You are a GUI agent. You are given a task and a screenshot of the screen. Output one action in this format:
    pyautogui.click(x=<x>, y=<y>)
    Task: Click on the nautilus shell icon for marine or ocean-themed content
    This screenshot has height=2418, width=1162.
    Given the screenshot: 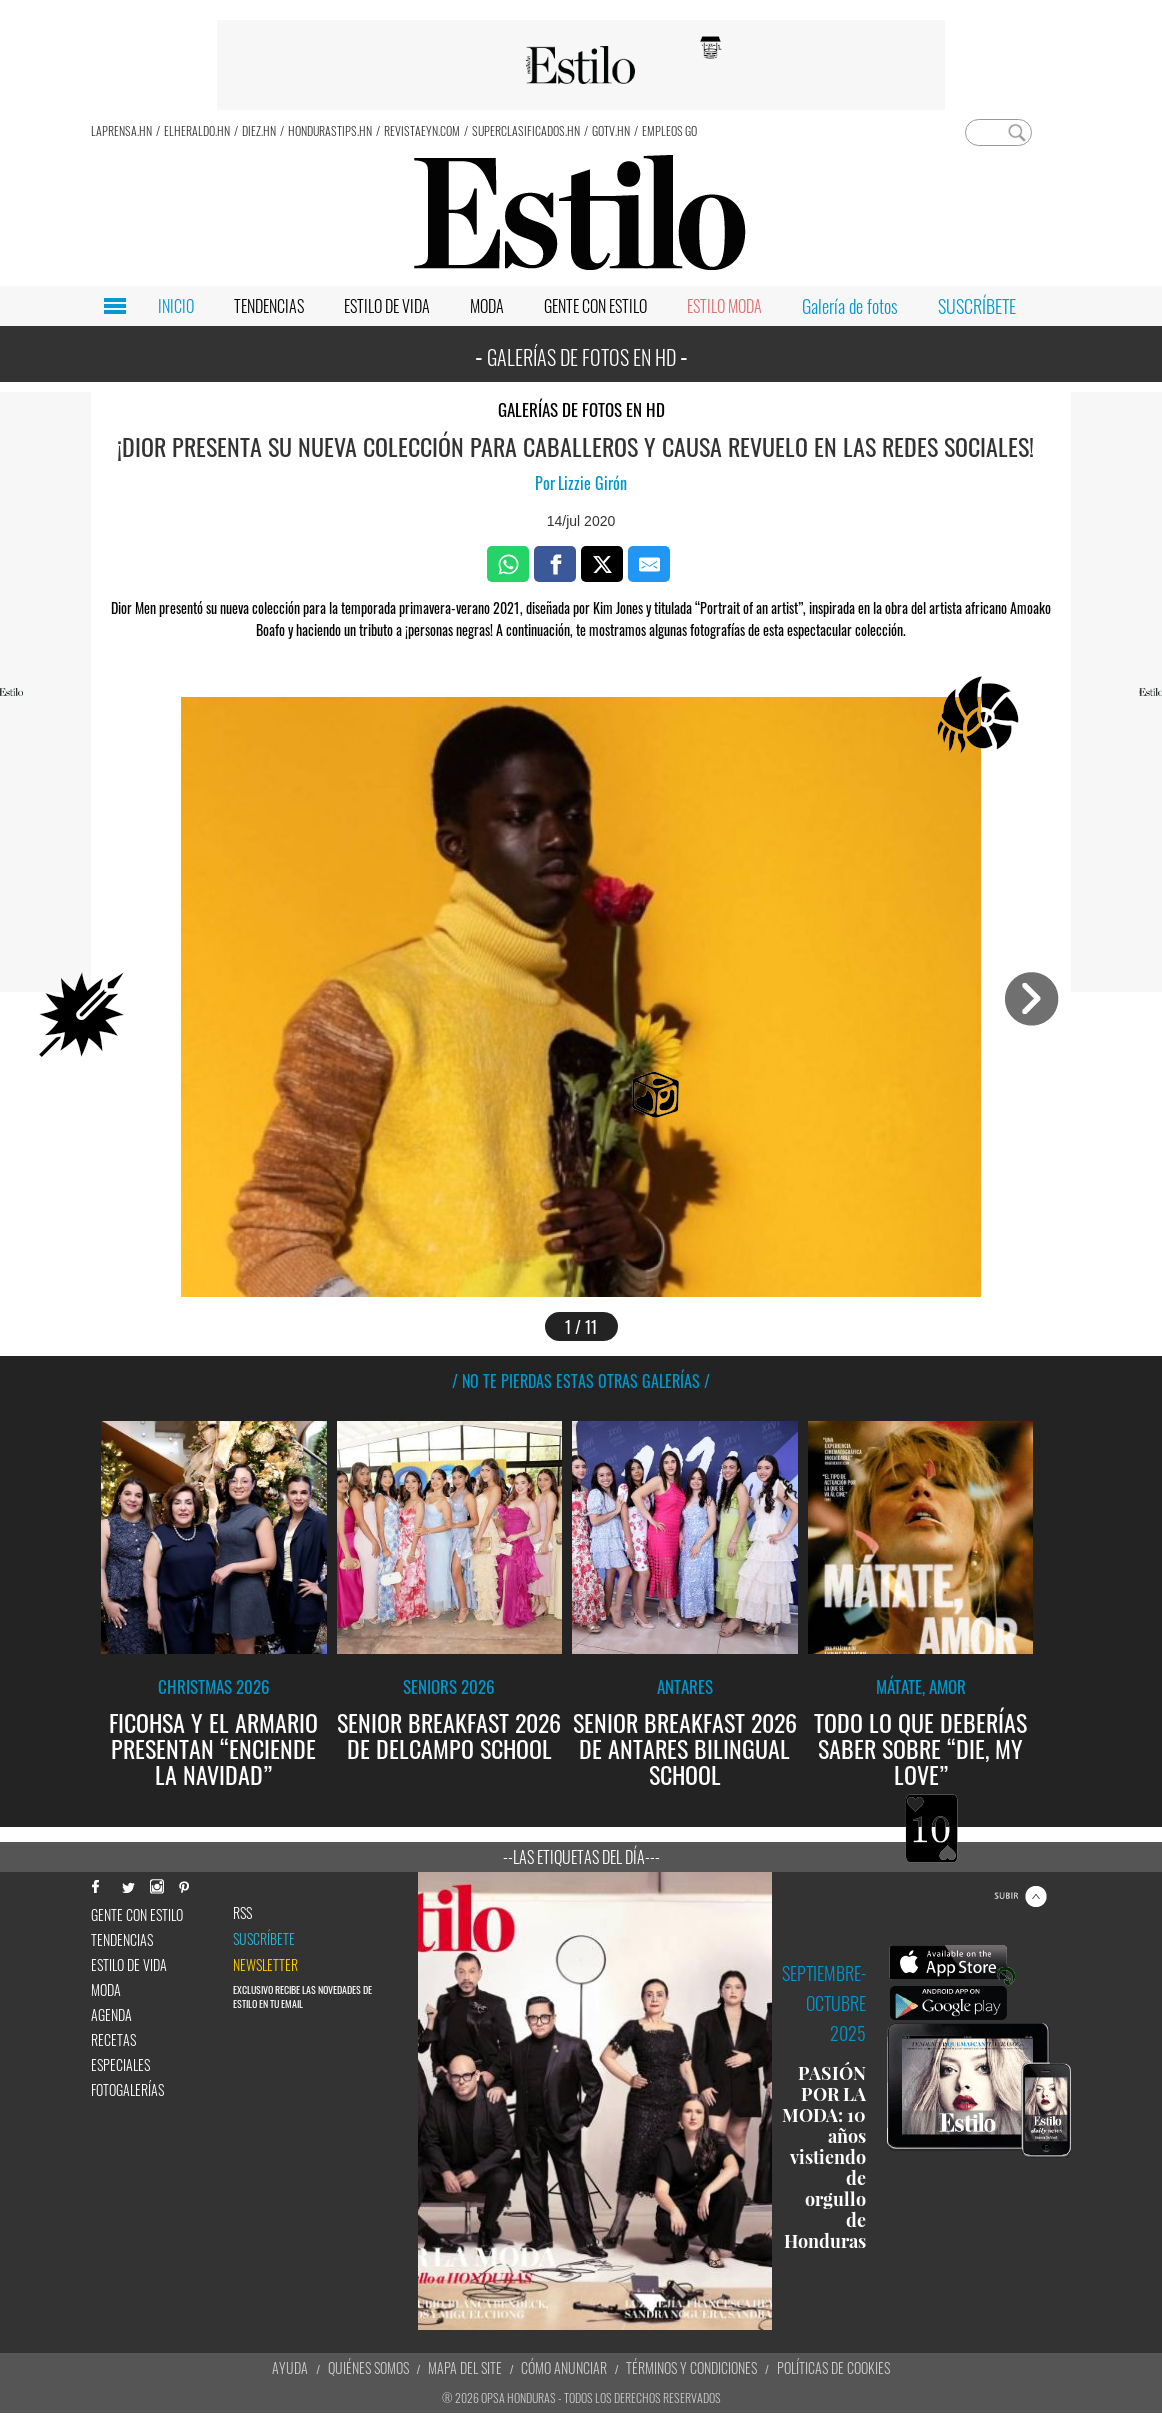 What is the action you would take?
    pyautogui.click(x=978, y=715)
    